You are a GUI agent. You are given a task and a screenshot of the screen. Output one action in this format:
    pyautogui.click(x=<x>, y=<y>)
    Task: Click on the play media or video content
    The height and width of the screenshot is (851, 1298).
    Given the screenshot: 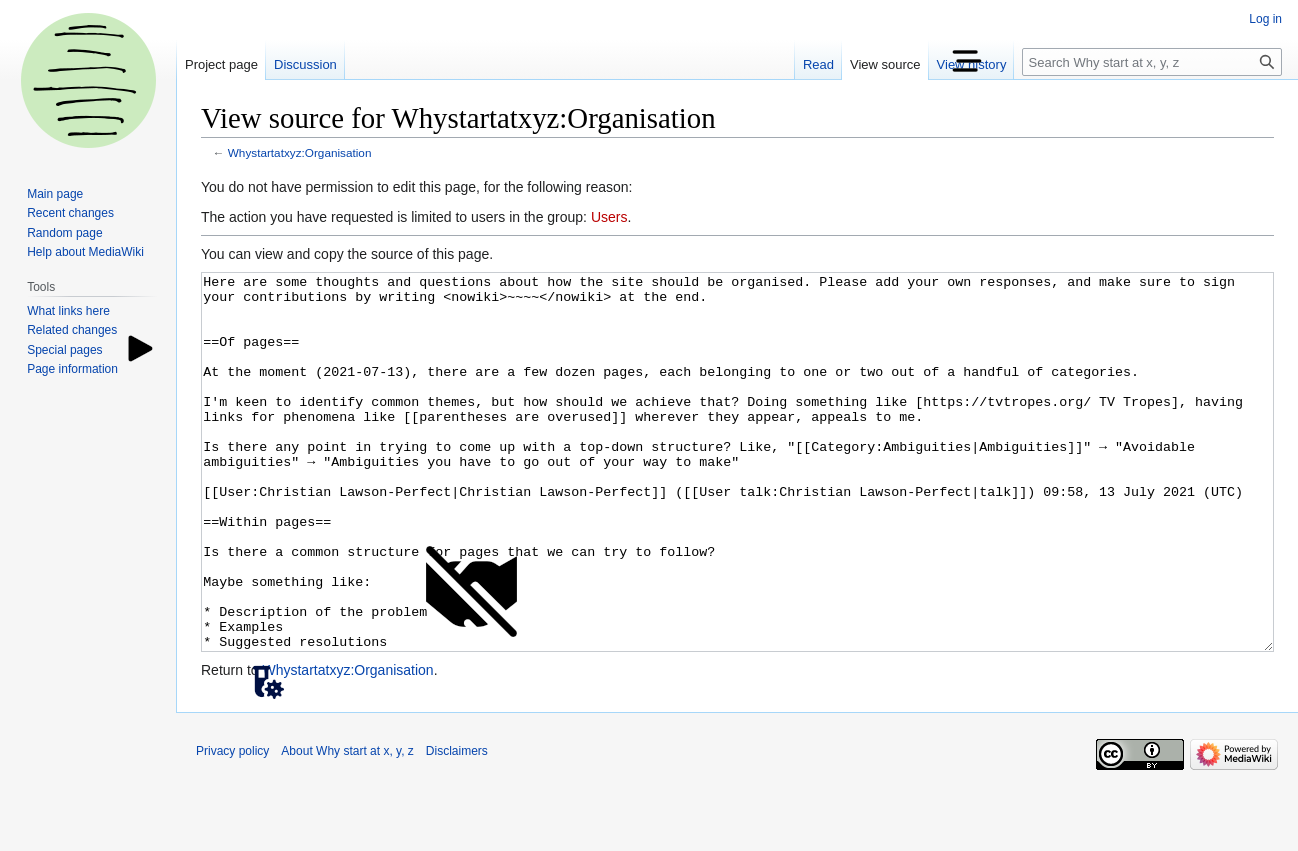 What is the action you would take?
    pyautogui.click(x=139, y=348)
    